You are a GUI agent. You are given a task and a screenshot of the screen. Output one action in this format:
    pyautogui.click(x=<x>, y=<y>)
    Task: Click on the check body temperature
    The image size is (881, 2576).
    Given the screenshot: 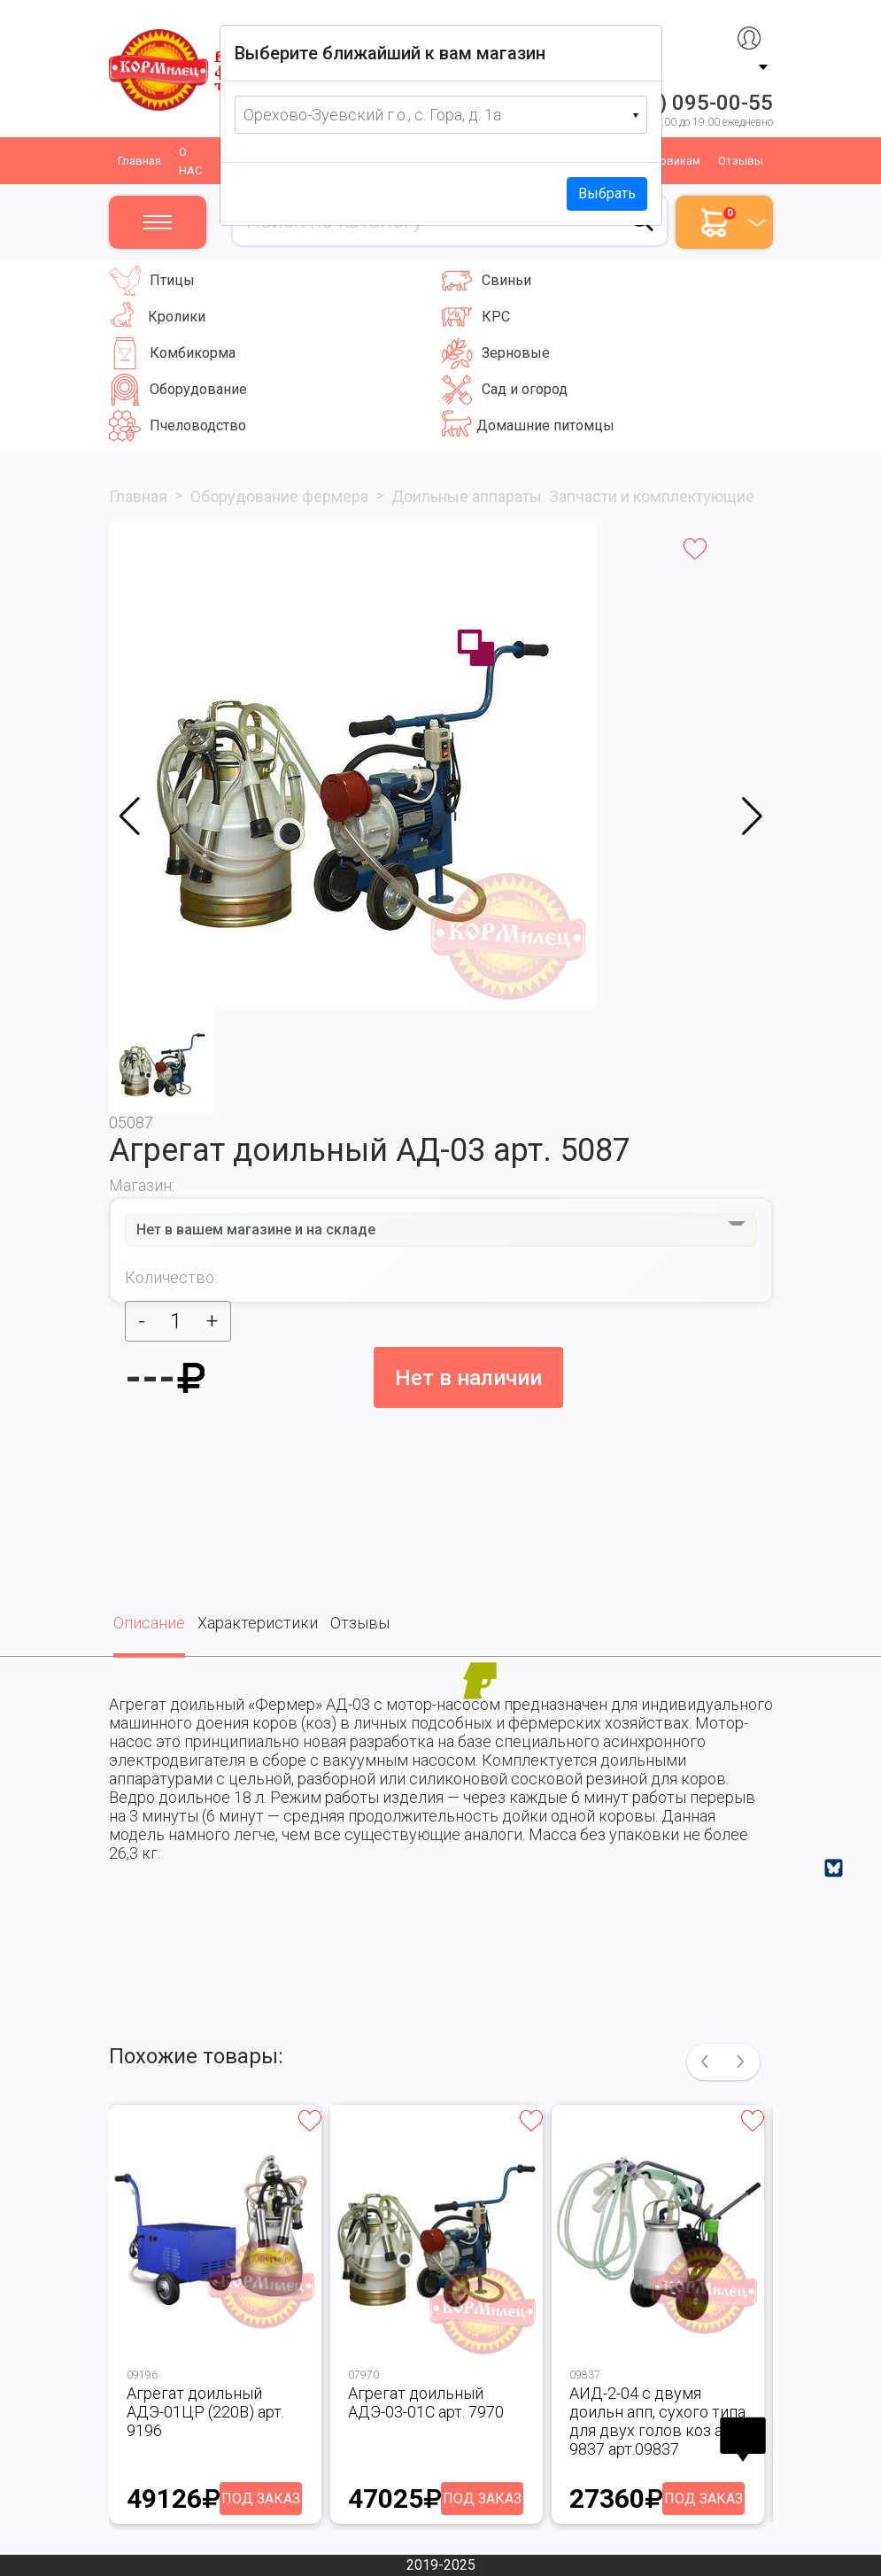 What is the action you would take?
    pyautogui.click(x=480, y=1681)
    